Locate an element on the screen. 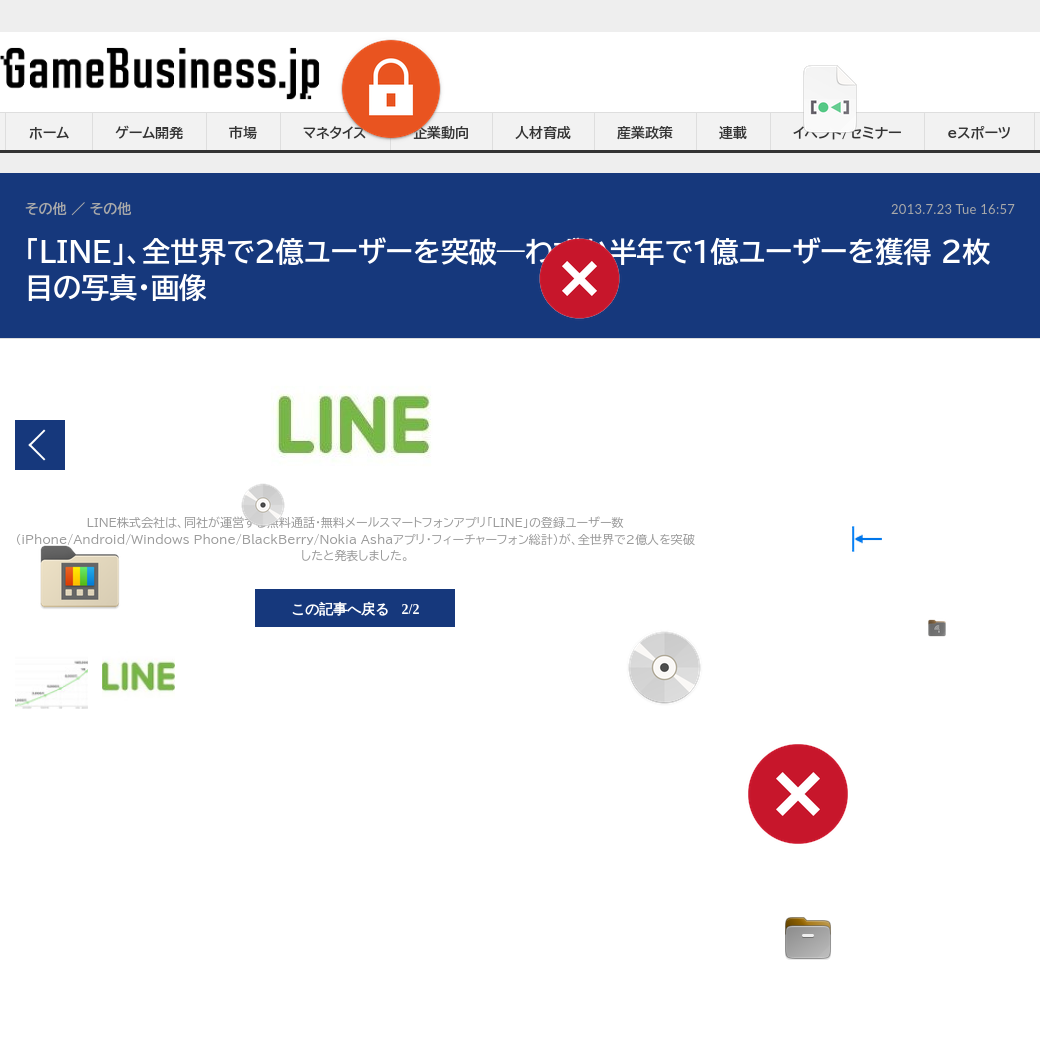 The height and width of the screenshot is (1044, 1040). a systemd unit configuration file is located at coordinates (830, 99).